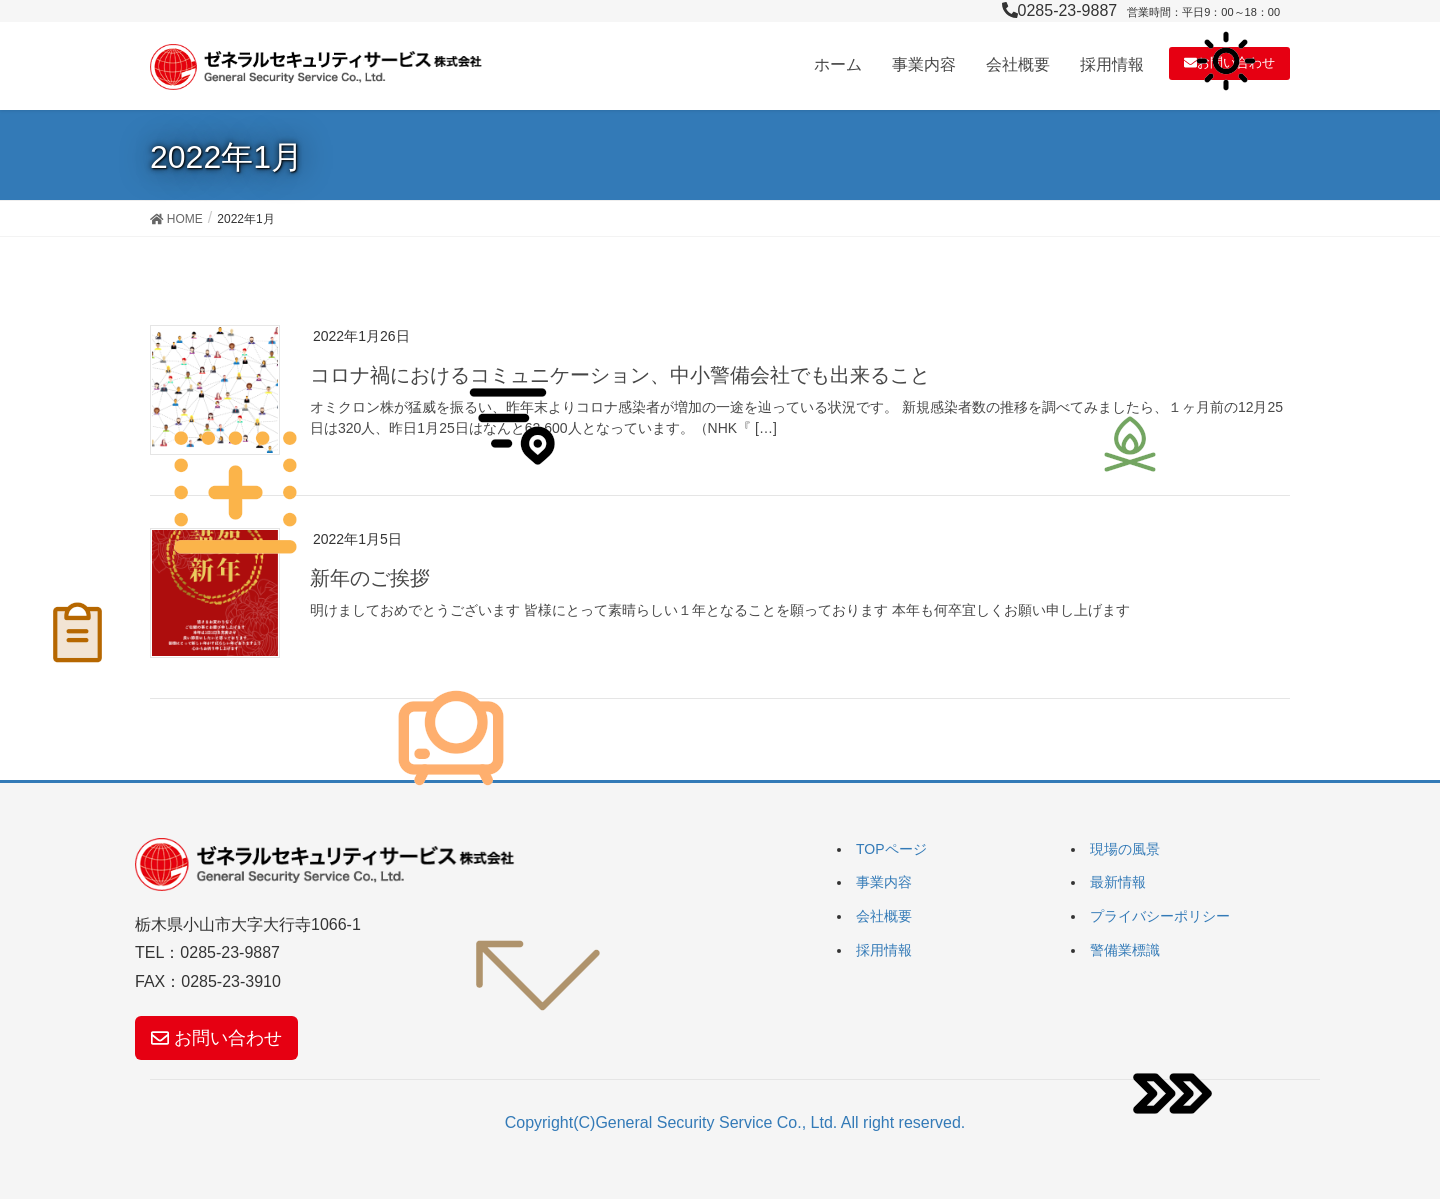 This screenshot has width=1440, height=1199. I want to click on inertia.js framework logo, so click(1171, 1093).